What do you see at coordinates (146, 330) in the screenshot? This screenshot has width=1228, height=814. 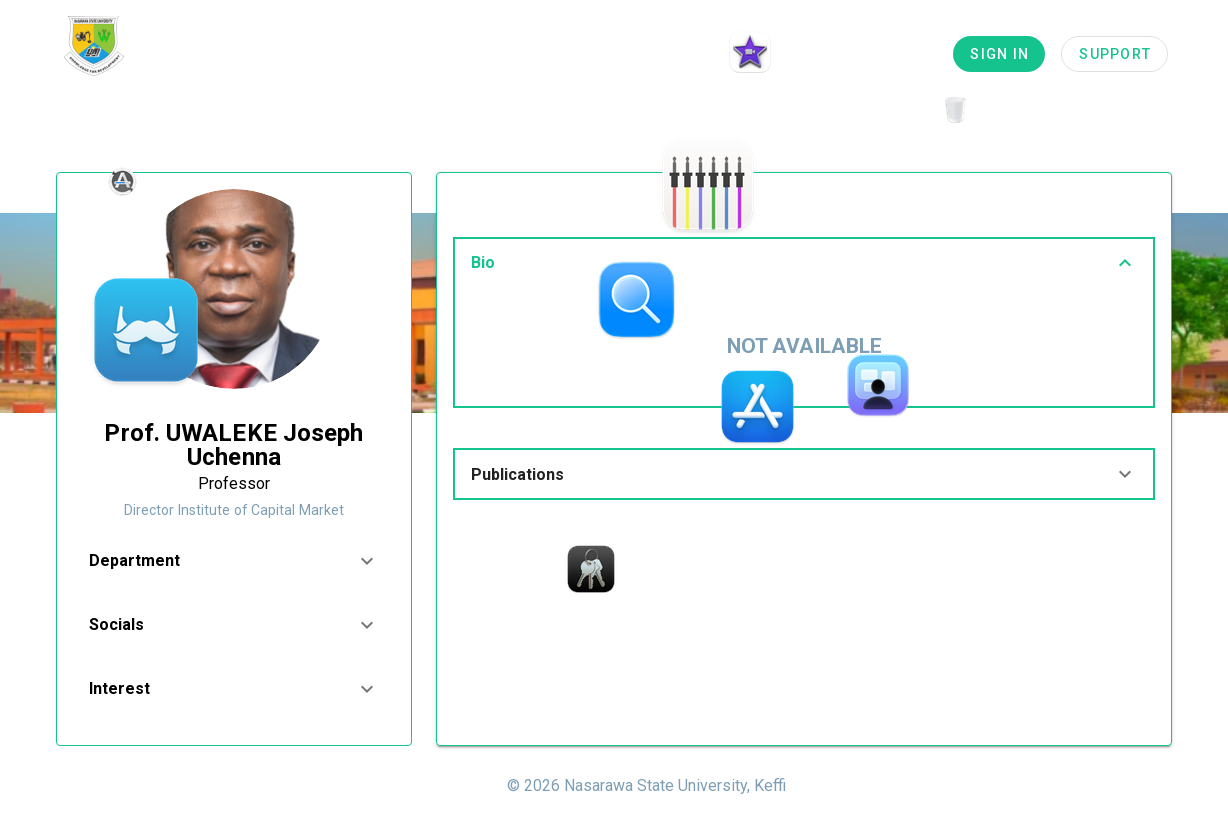 I see `open franz messaging app` at bounding box center [146, 330].